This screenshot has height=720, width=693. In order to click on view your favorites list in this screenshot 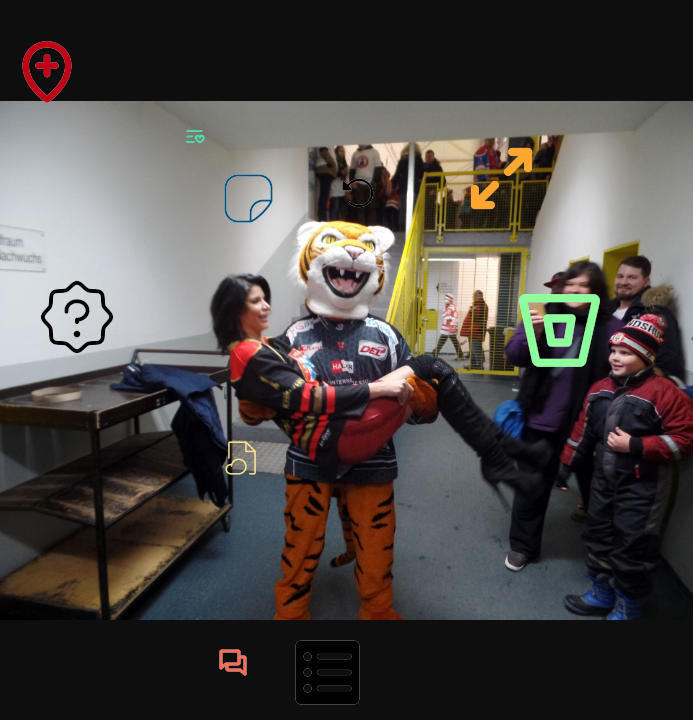, I will do `click(194, 136)`.